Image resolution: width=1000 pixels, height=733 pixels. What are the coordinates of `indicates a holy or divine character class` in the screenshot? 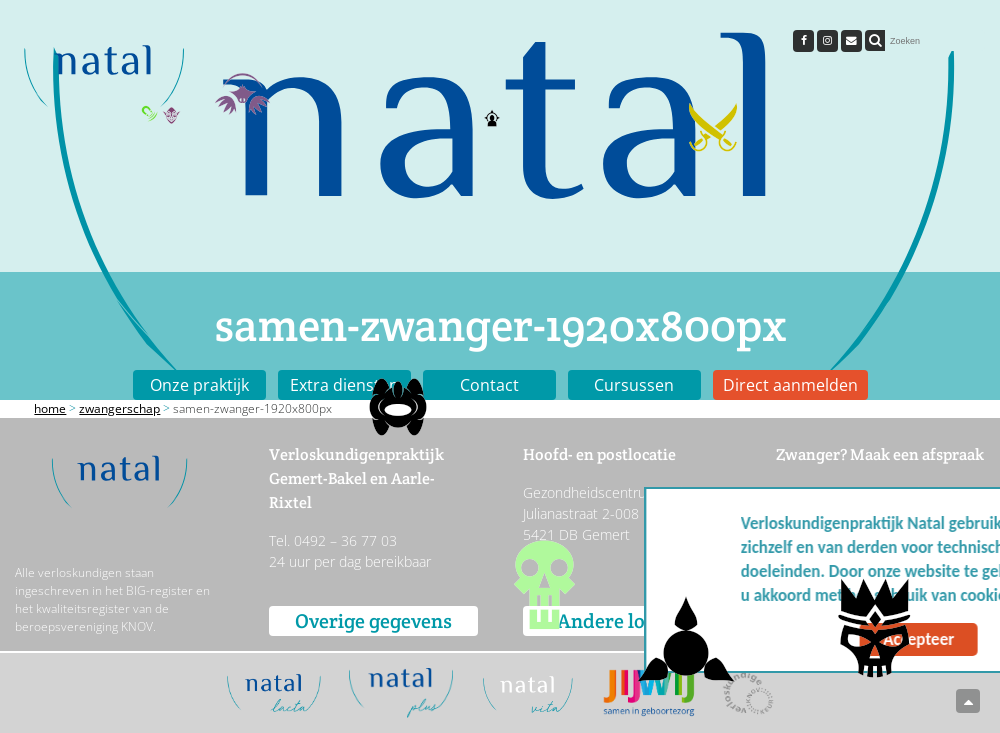 It's located at (492, 118).